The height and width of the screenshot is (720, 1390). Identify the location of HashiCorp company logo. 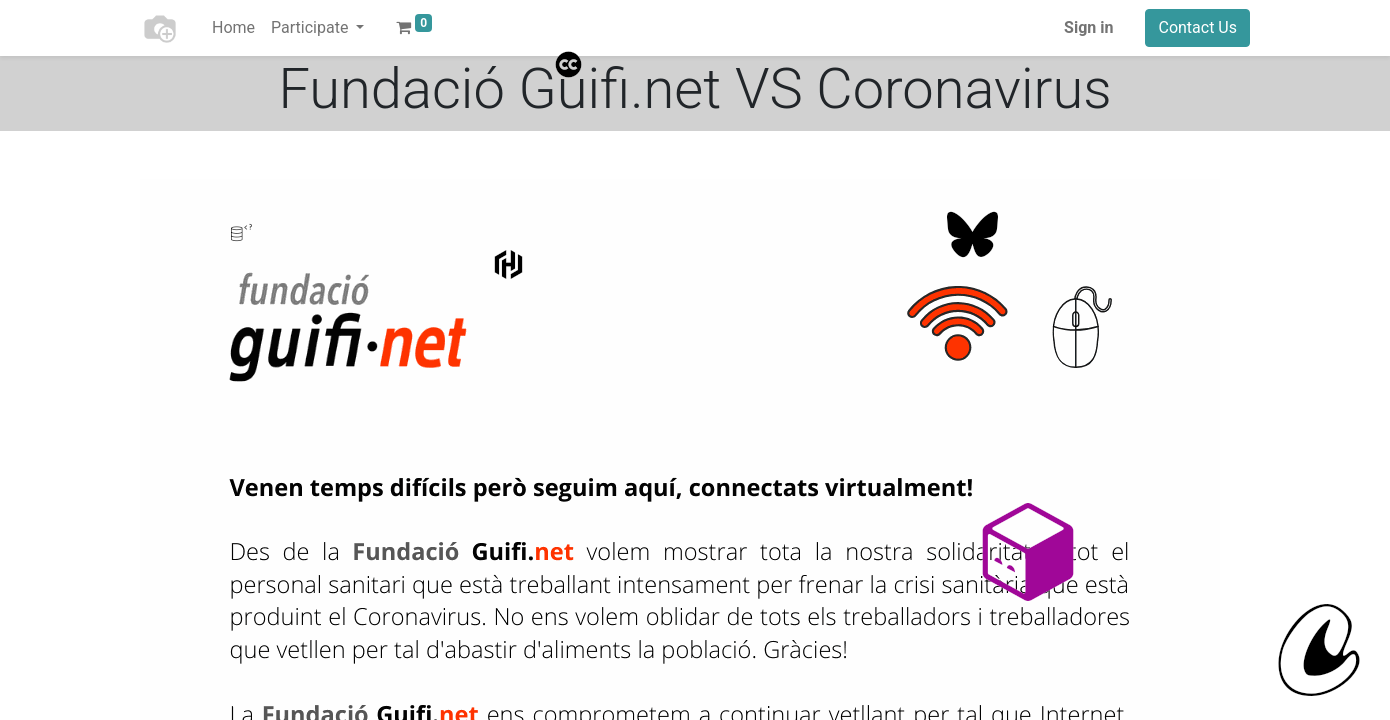
(508, 264).